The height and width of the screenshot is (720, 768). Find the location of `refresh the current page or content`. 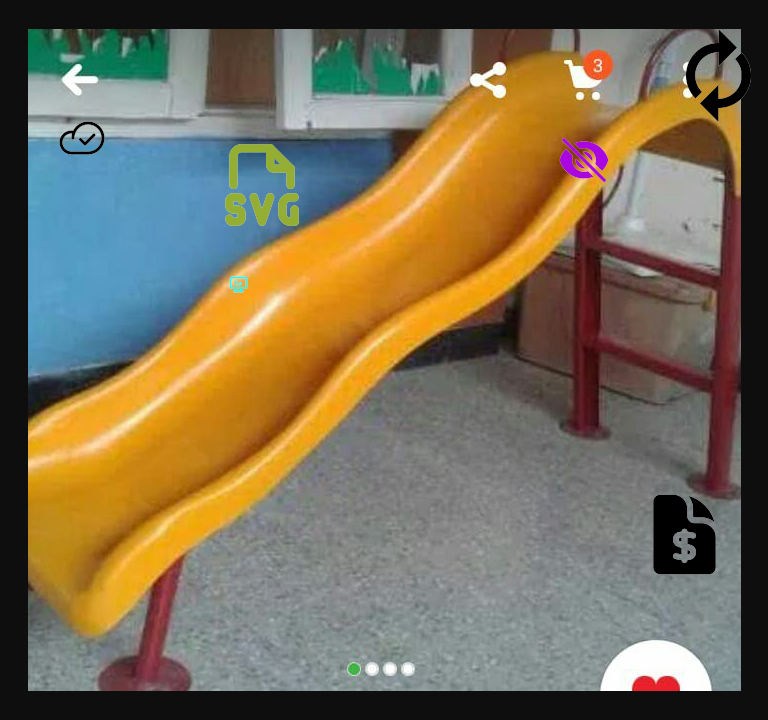

refresh the current page or content is located at coordinates (718, 75).